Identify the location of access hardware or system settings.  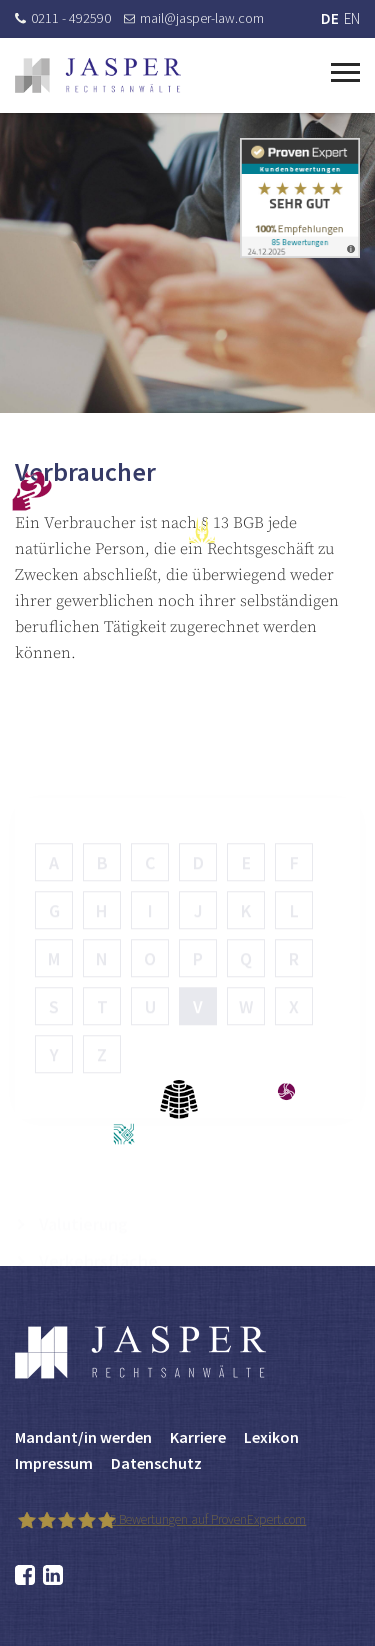
(124, 1134).